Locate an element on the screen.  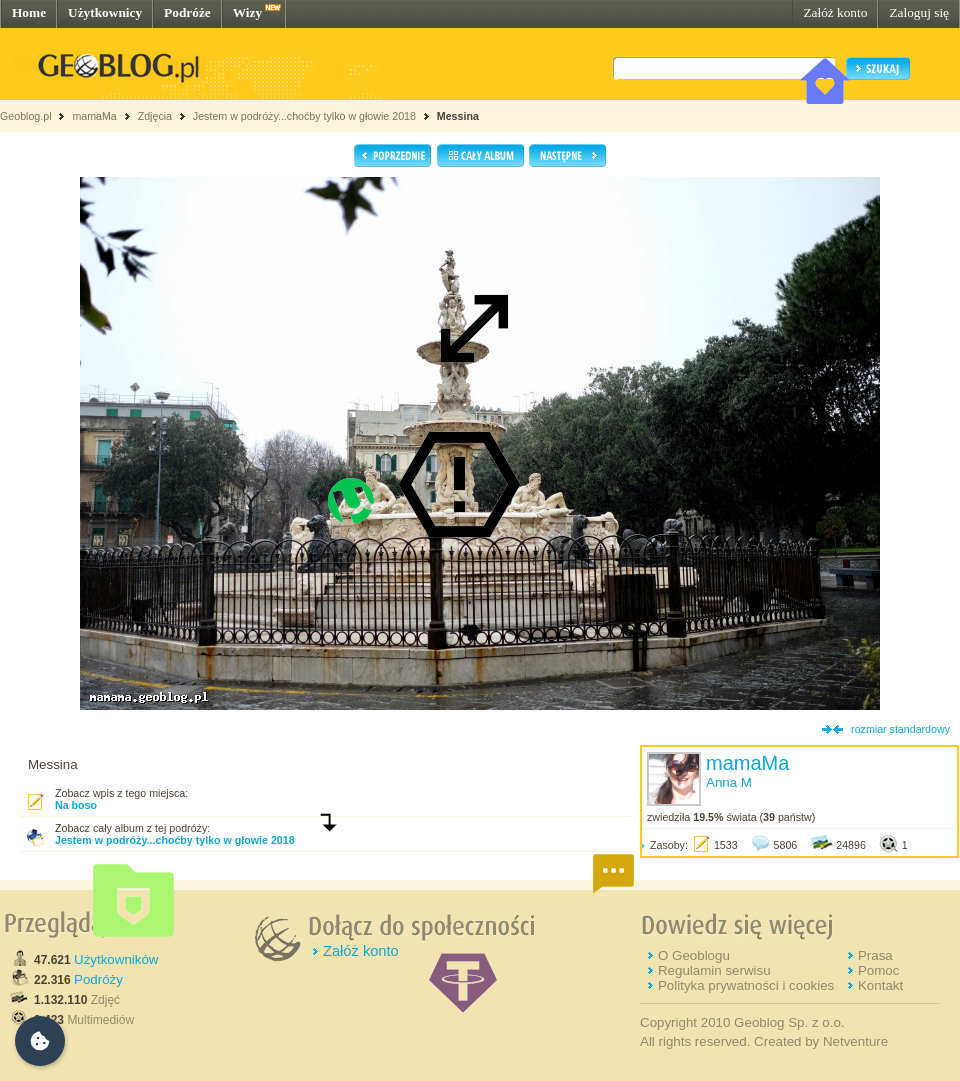
mark message as spam is located at coordinates (459, 484).